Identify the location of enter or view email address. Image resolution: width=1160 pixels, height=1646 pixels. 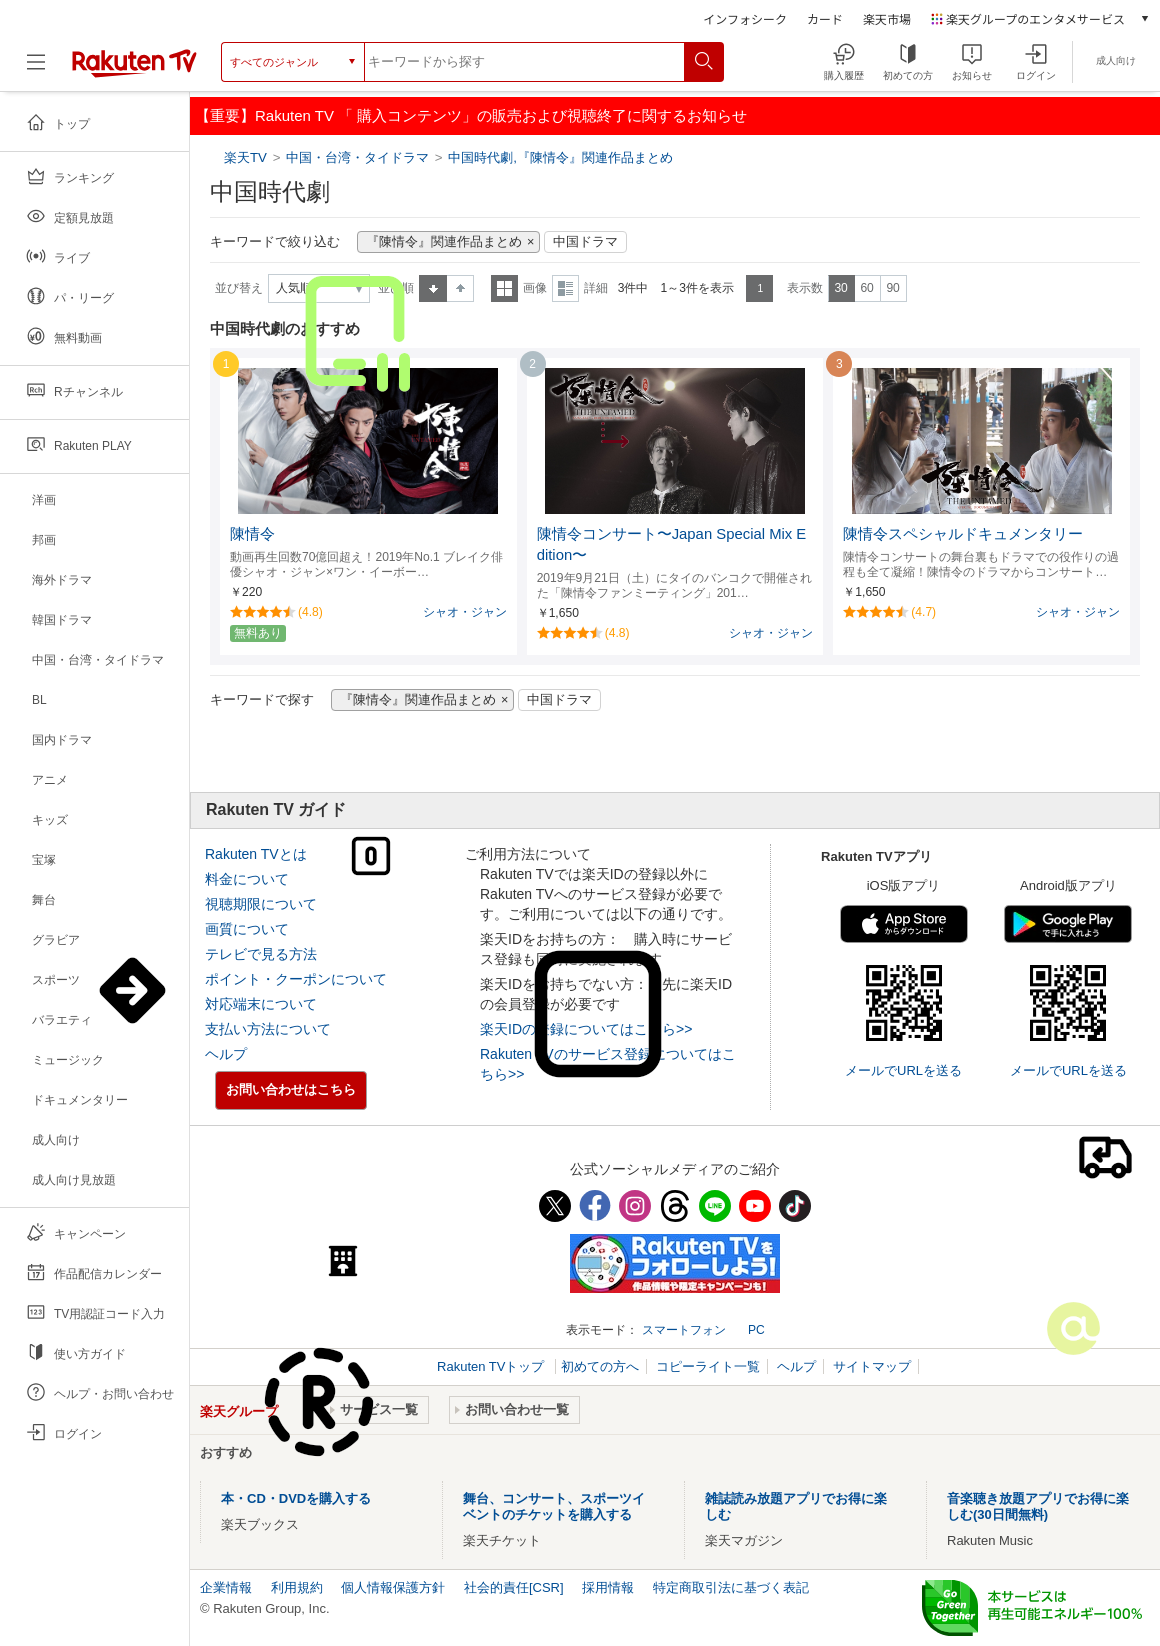
(1073, 1328).